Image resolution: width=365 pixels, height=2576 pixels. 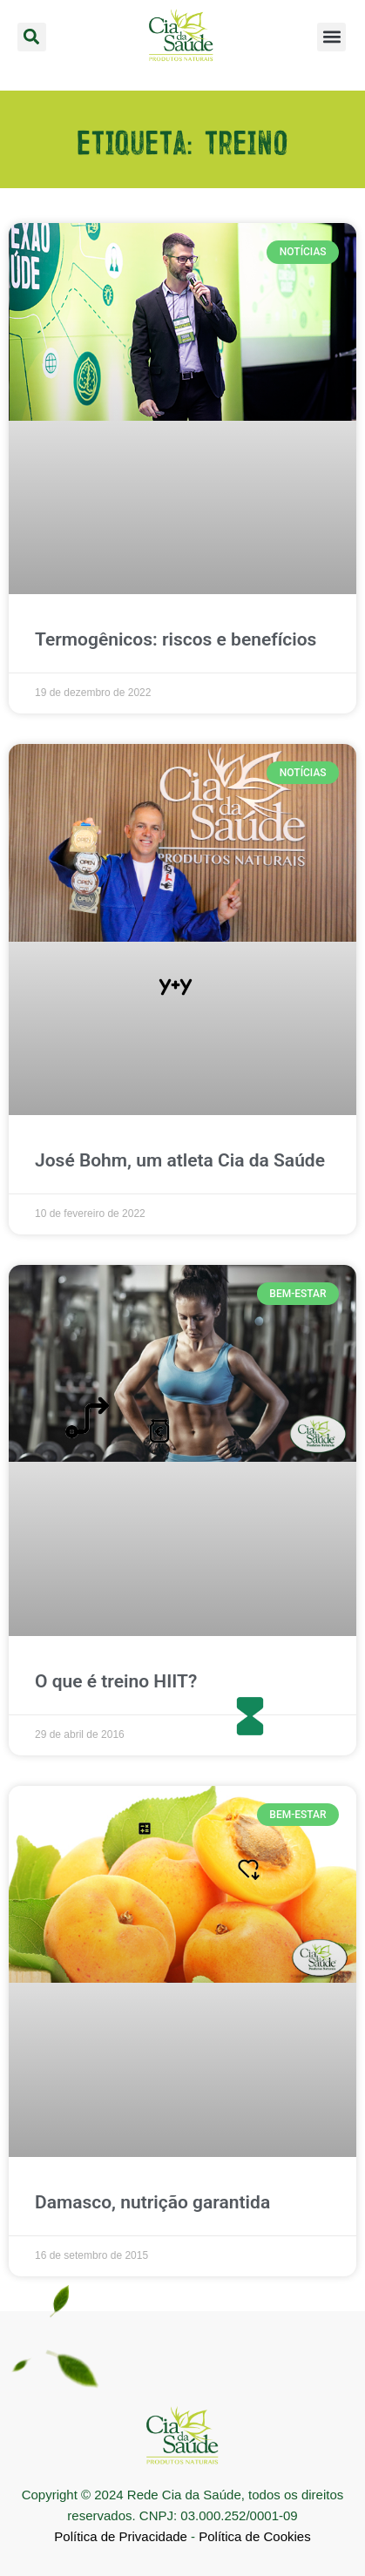 I want to click on open the calculator app, so click(x=145, y=1829).